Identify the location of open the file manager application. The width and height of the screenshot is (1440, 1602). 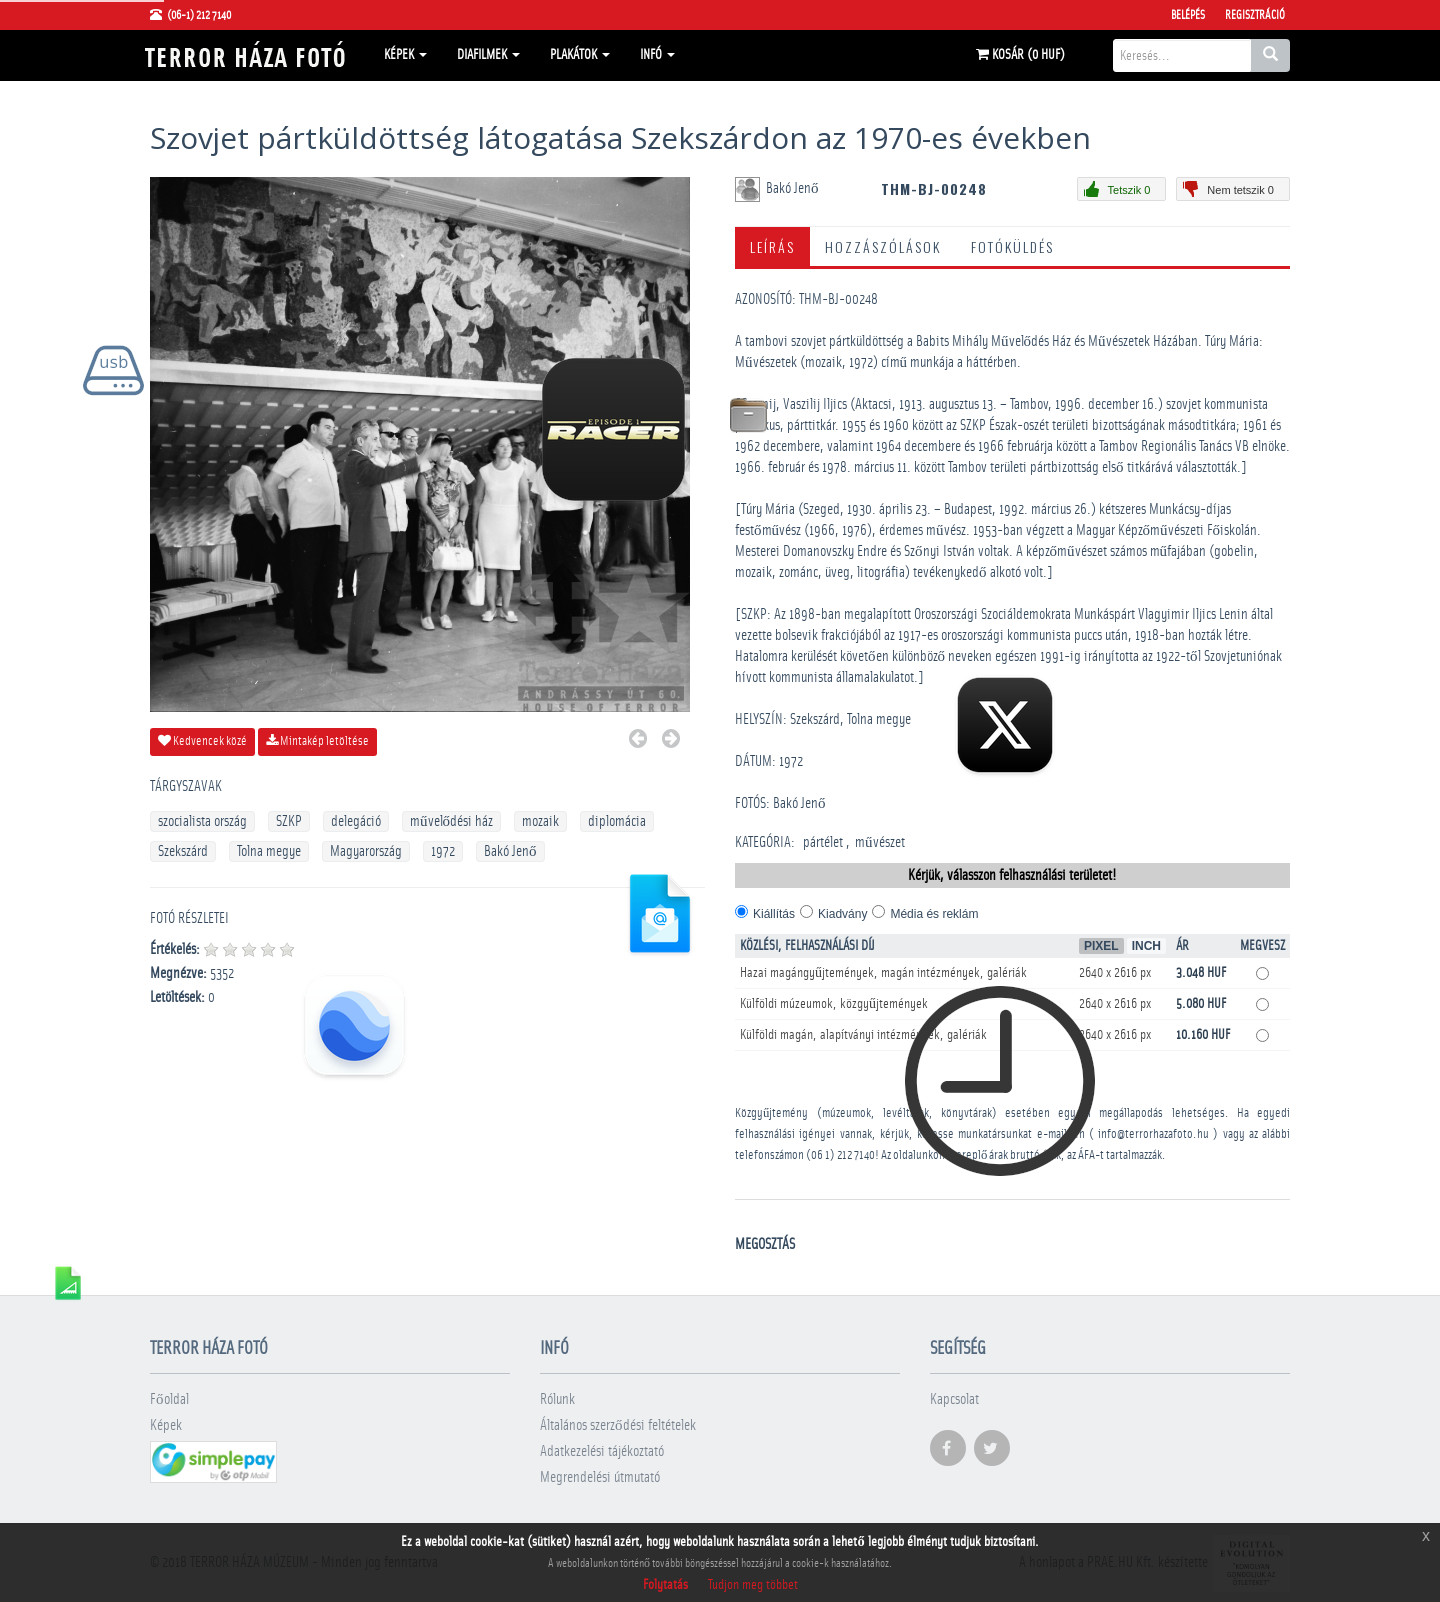
(748, 414).